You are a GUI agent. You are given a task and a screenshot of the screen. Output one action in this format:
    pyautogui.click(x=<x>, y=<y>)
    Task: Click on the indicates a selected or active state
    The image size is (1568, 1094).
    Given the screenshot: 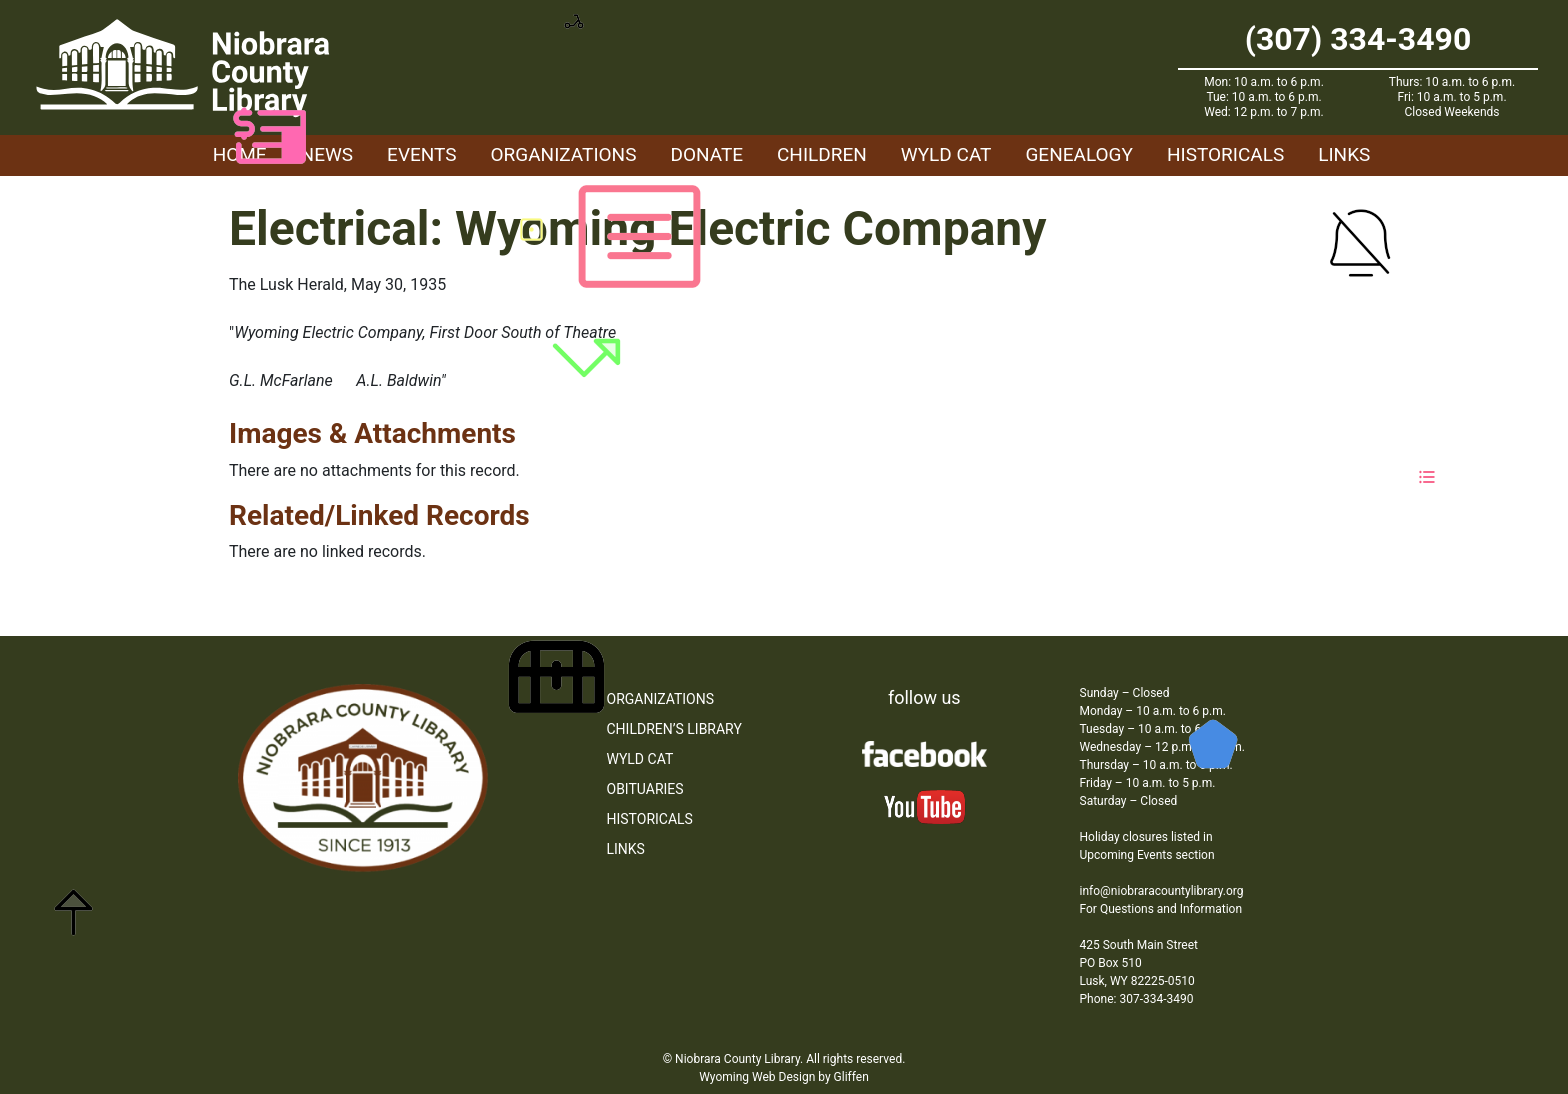 What is the action you would take?
    pyautogui.click(x=531, y=229)
    